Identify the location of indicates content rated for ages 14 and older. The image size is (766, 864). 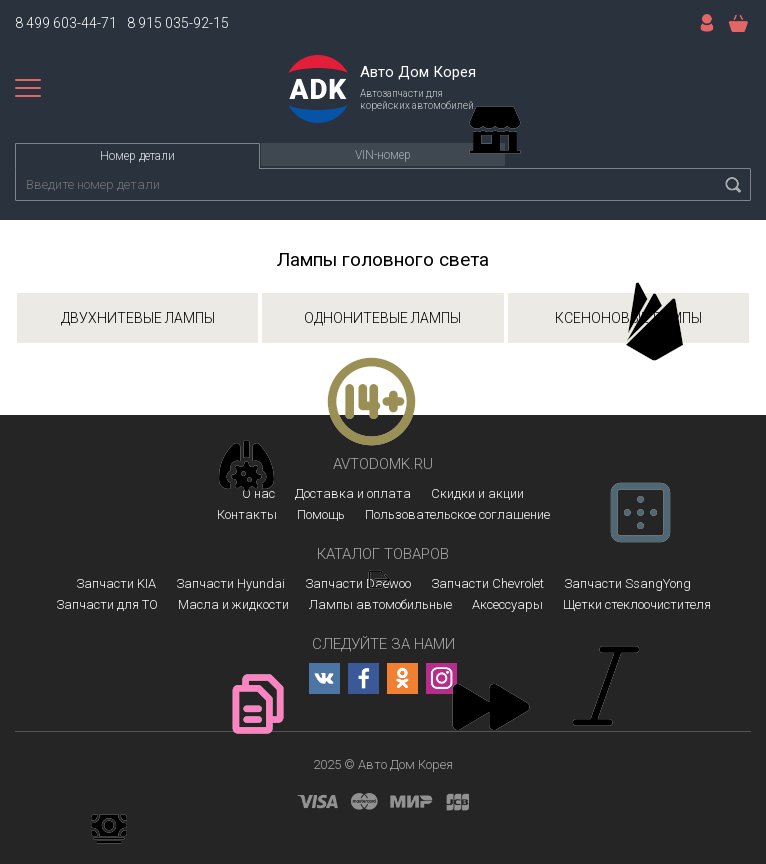
(371, 401).